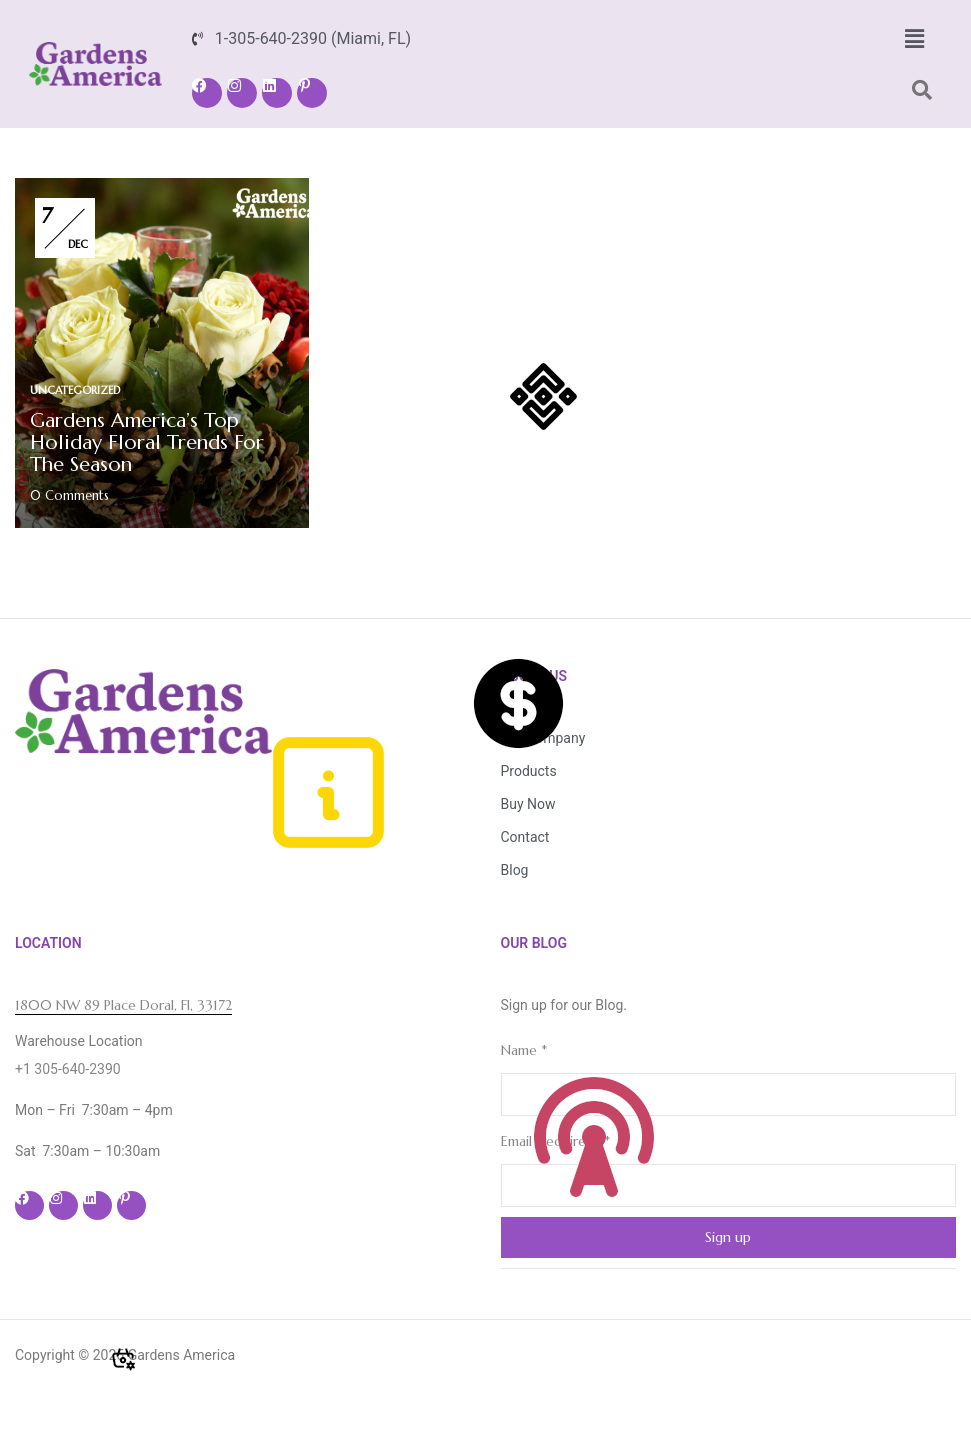  What do you see at coordinates (328, 792) in the screenshot?
I see `view more information or details` at bounding box center [328, 792].